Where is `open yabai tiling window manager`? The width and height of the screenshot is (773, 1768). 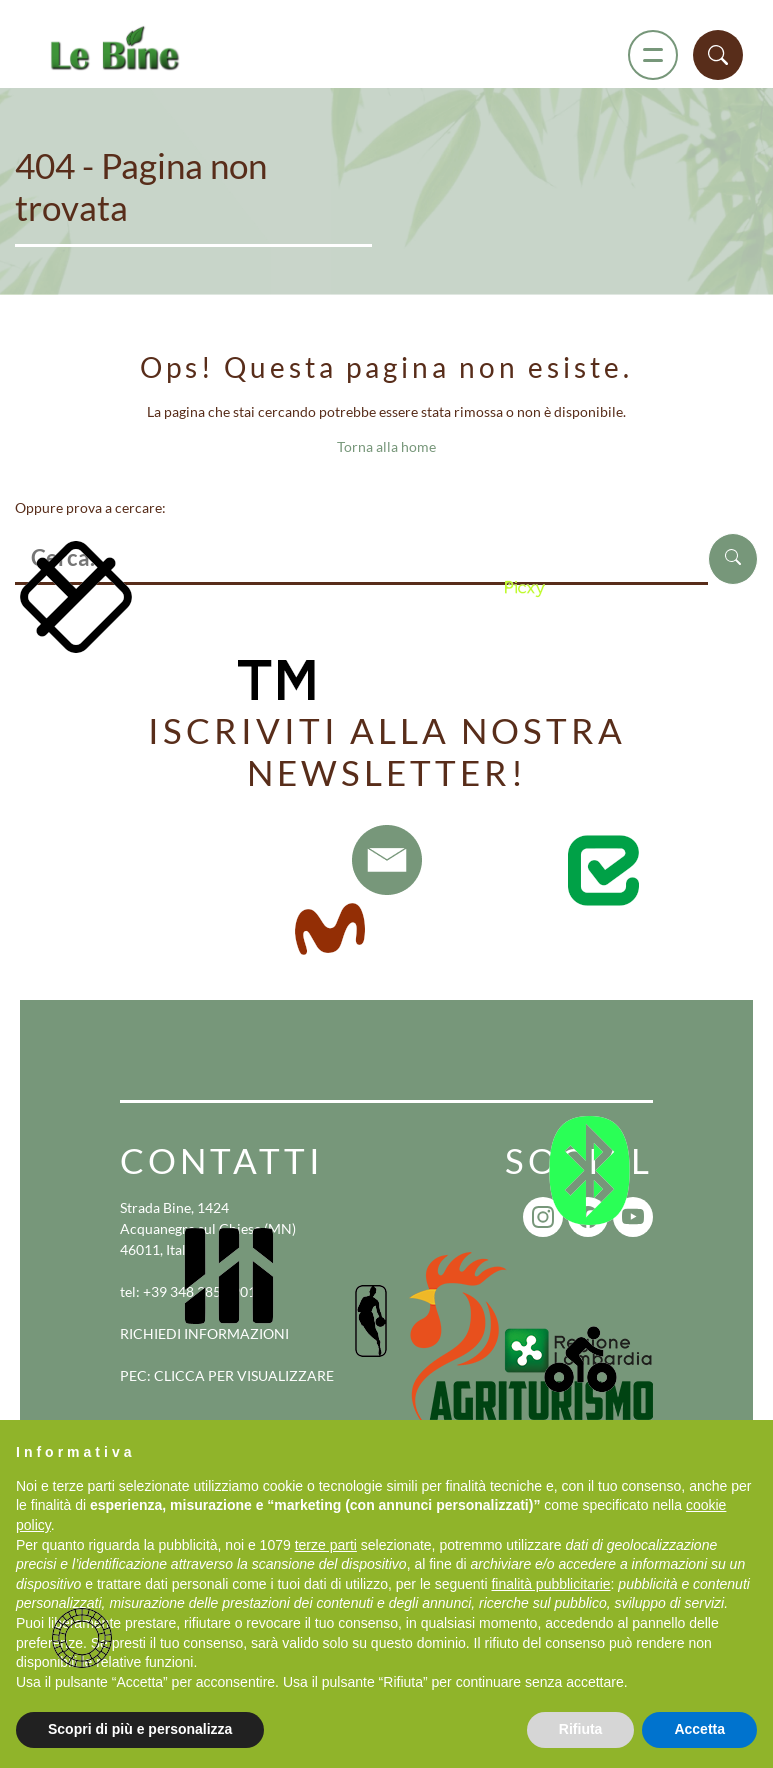 open yabai tiling window manager is located at coordinates (76, 597).